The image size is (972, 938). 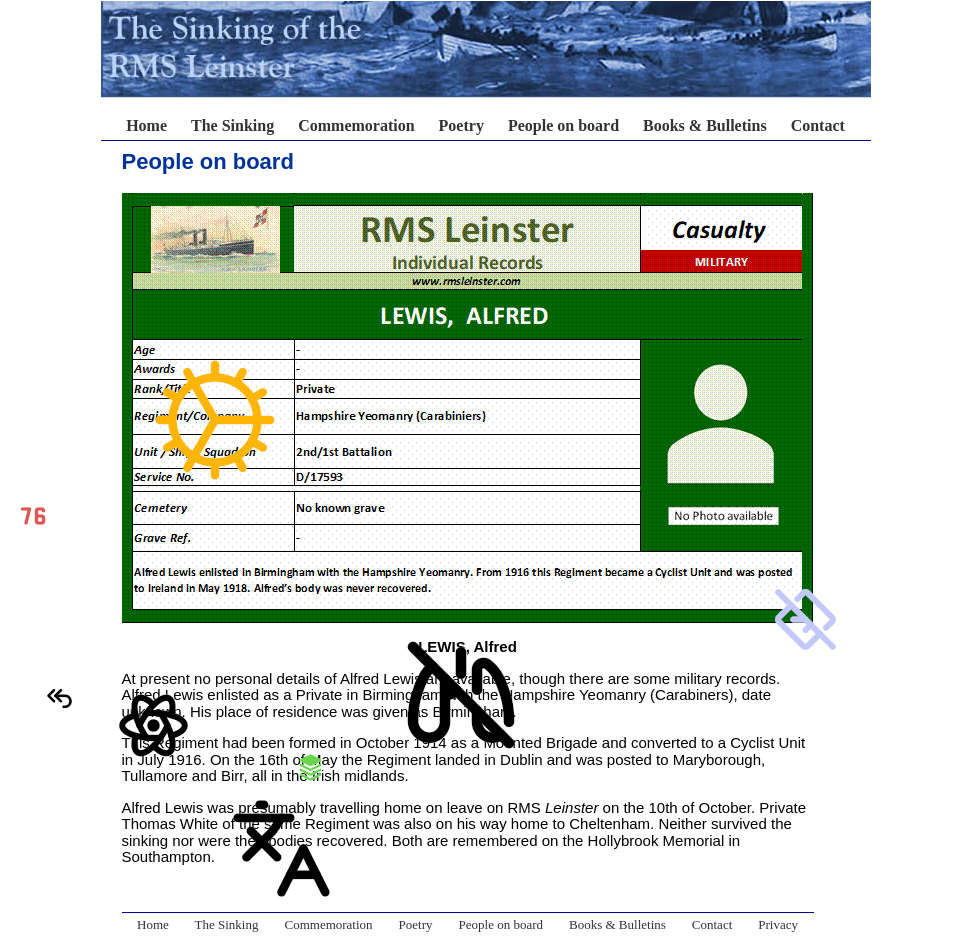 I want to click on indicates respiratory function disabled or unavailable, so click(x=461, y=695).